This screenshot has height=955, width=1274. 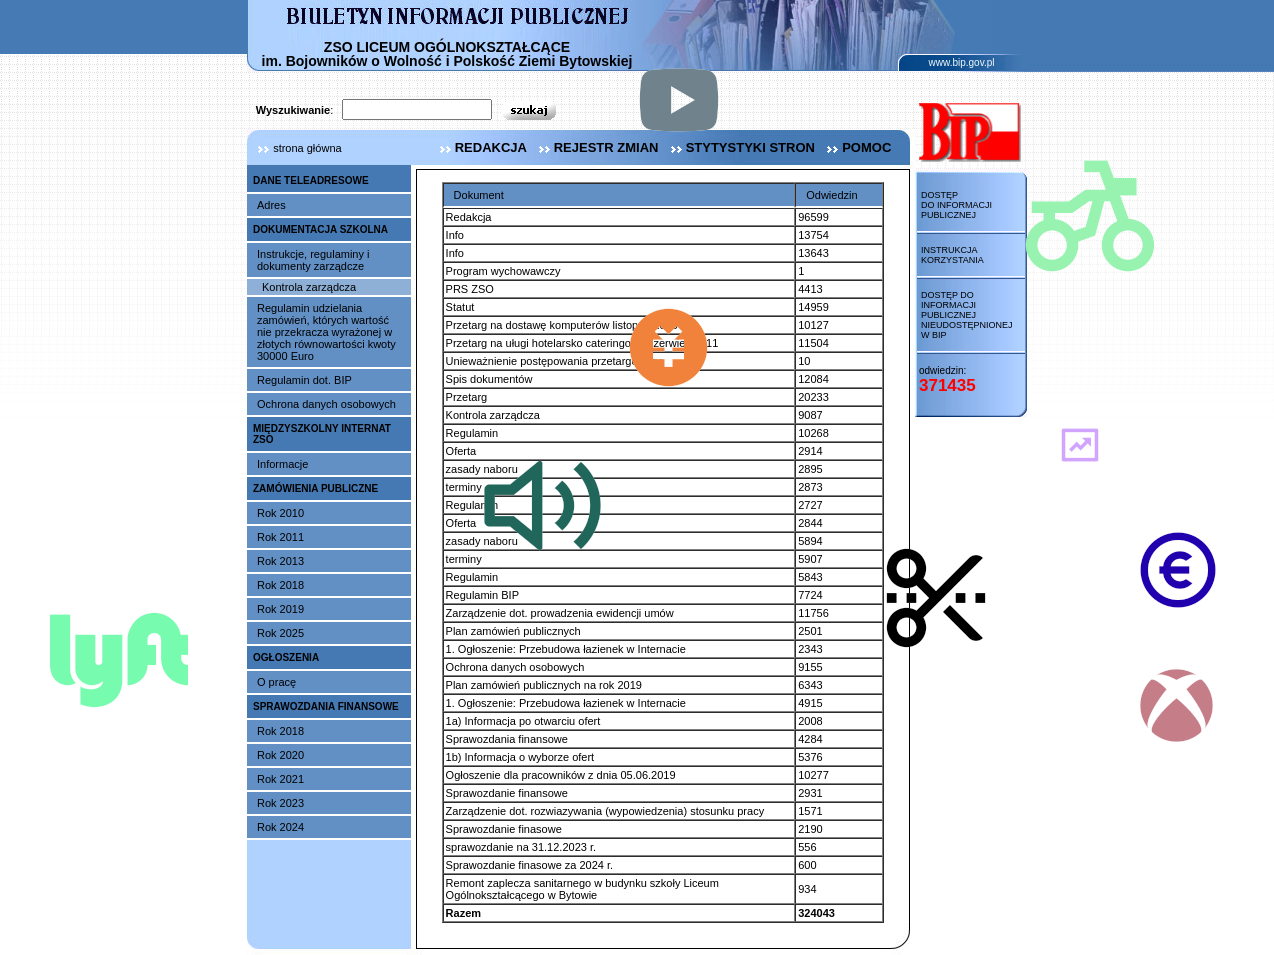 I want to click on increase audio volume, so click(x=542, y=505).